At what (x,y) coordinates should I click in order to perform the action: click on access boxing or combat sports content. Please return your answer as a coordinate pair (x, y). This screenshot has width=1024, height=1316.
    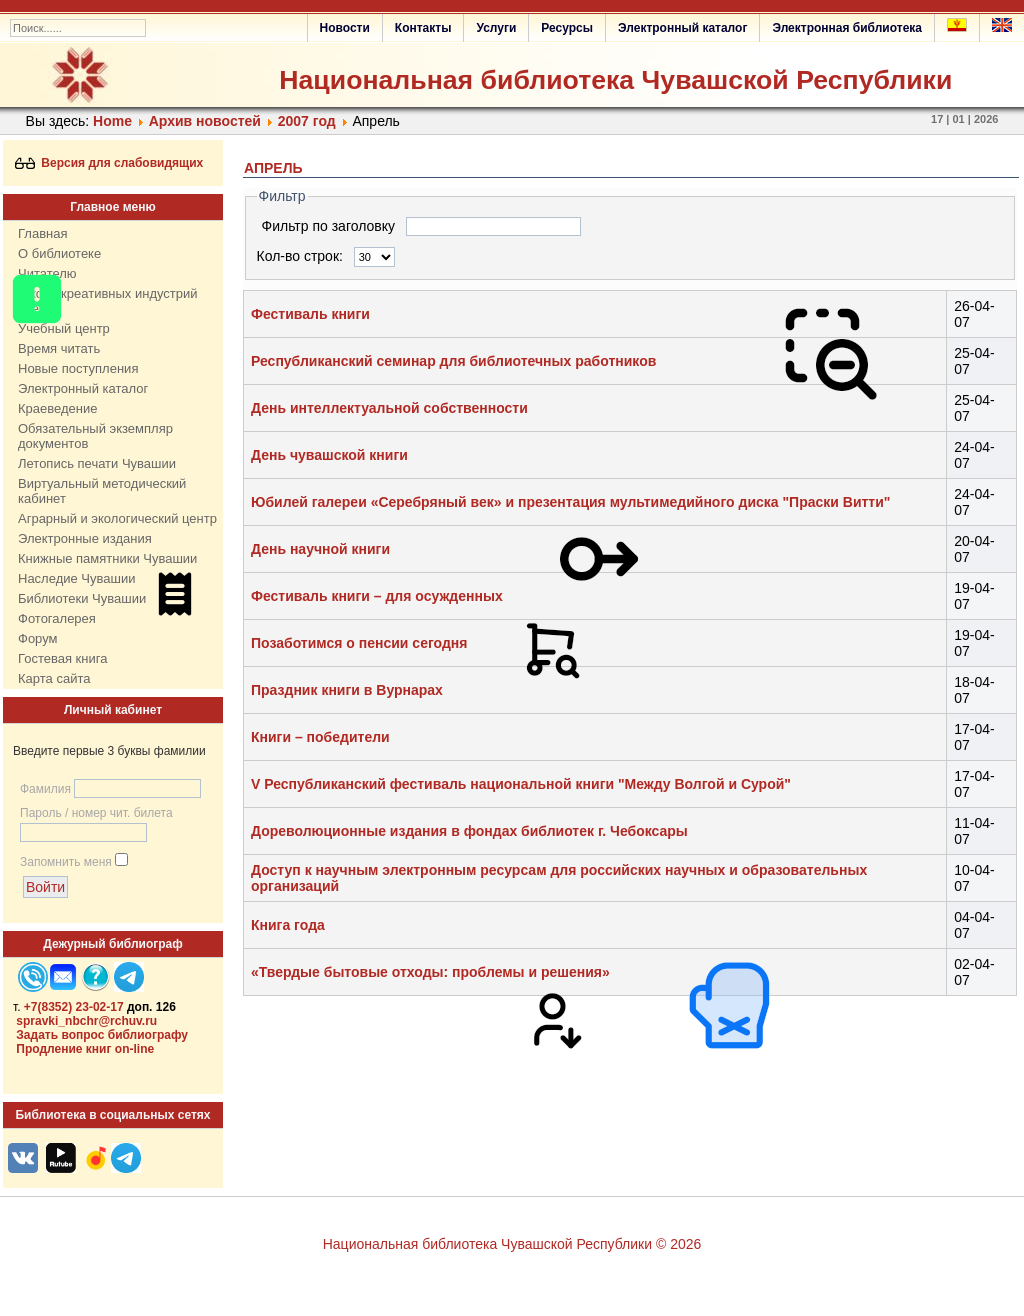
    Looking at the image, I should click on (731, 1007).